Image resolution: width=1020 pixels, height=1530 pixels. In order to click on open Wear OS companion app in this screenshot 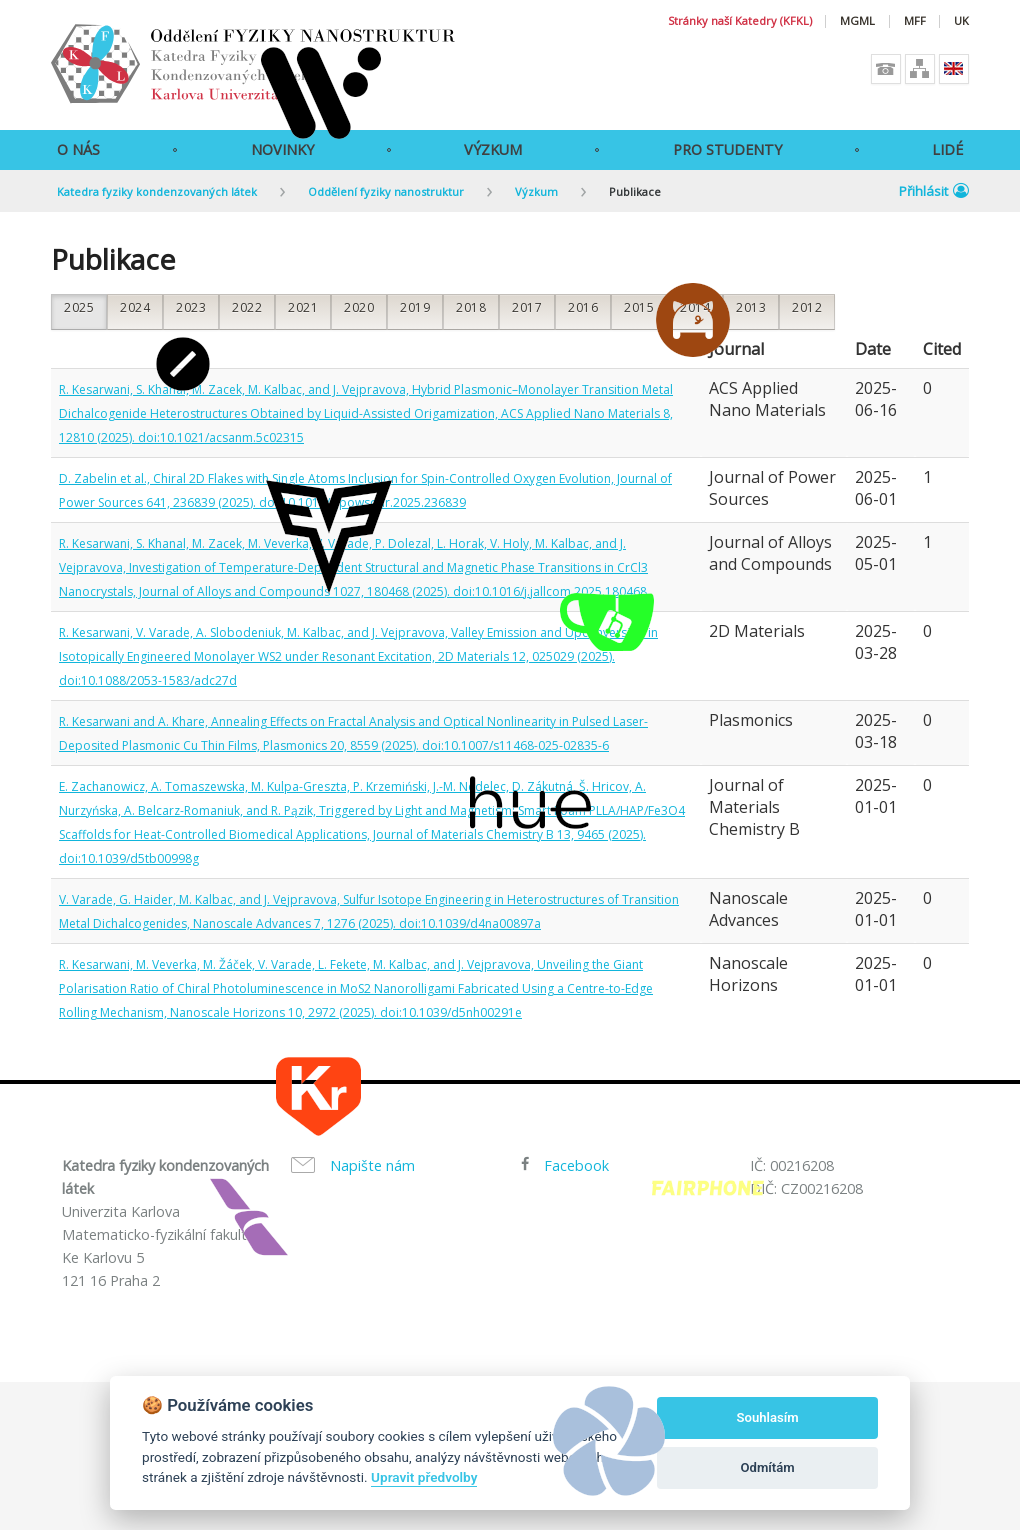, I will do `click(321, 93)`.